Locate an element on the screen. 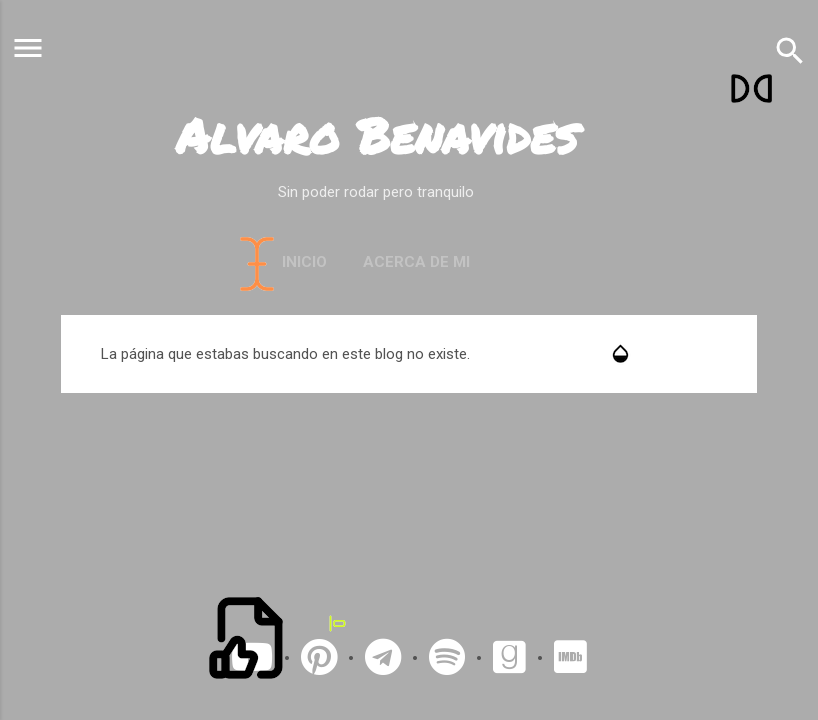 Image resolution: width=818 pixels, height=720 pixels. text input field is active is located at coordinates (257, 264).